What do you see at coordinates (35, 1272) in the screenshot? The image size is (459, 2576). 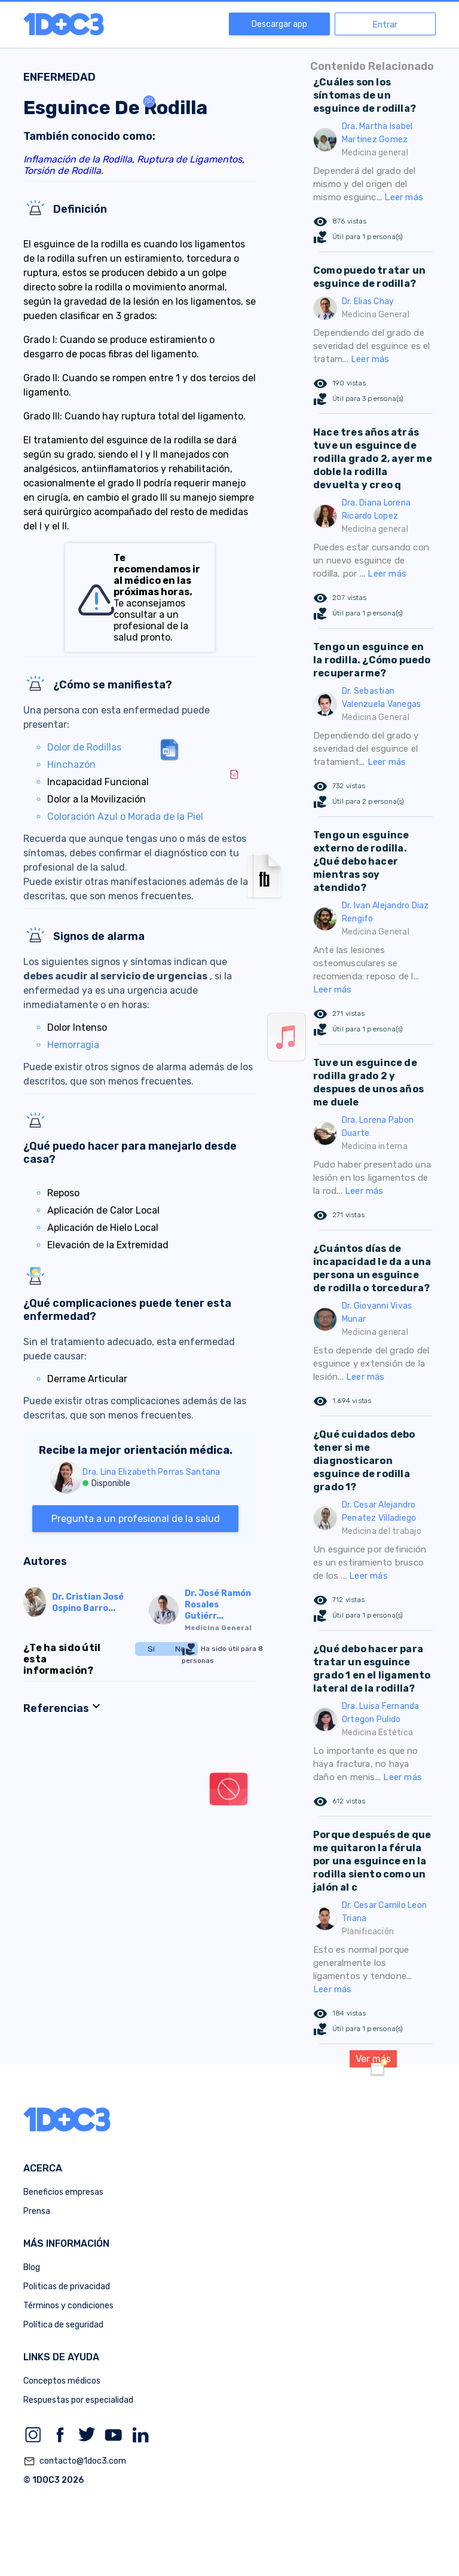 I see `open the weather app` at bounding box center [35, 1272].